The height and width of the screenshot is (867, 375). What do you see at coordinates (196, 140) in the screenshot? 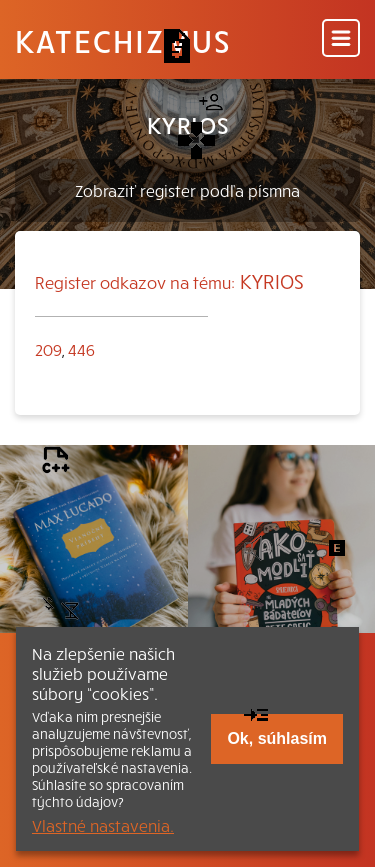
I see `access gaming features or game mode` at bounding box center [196, 140].